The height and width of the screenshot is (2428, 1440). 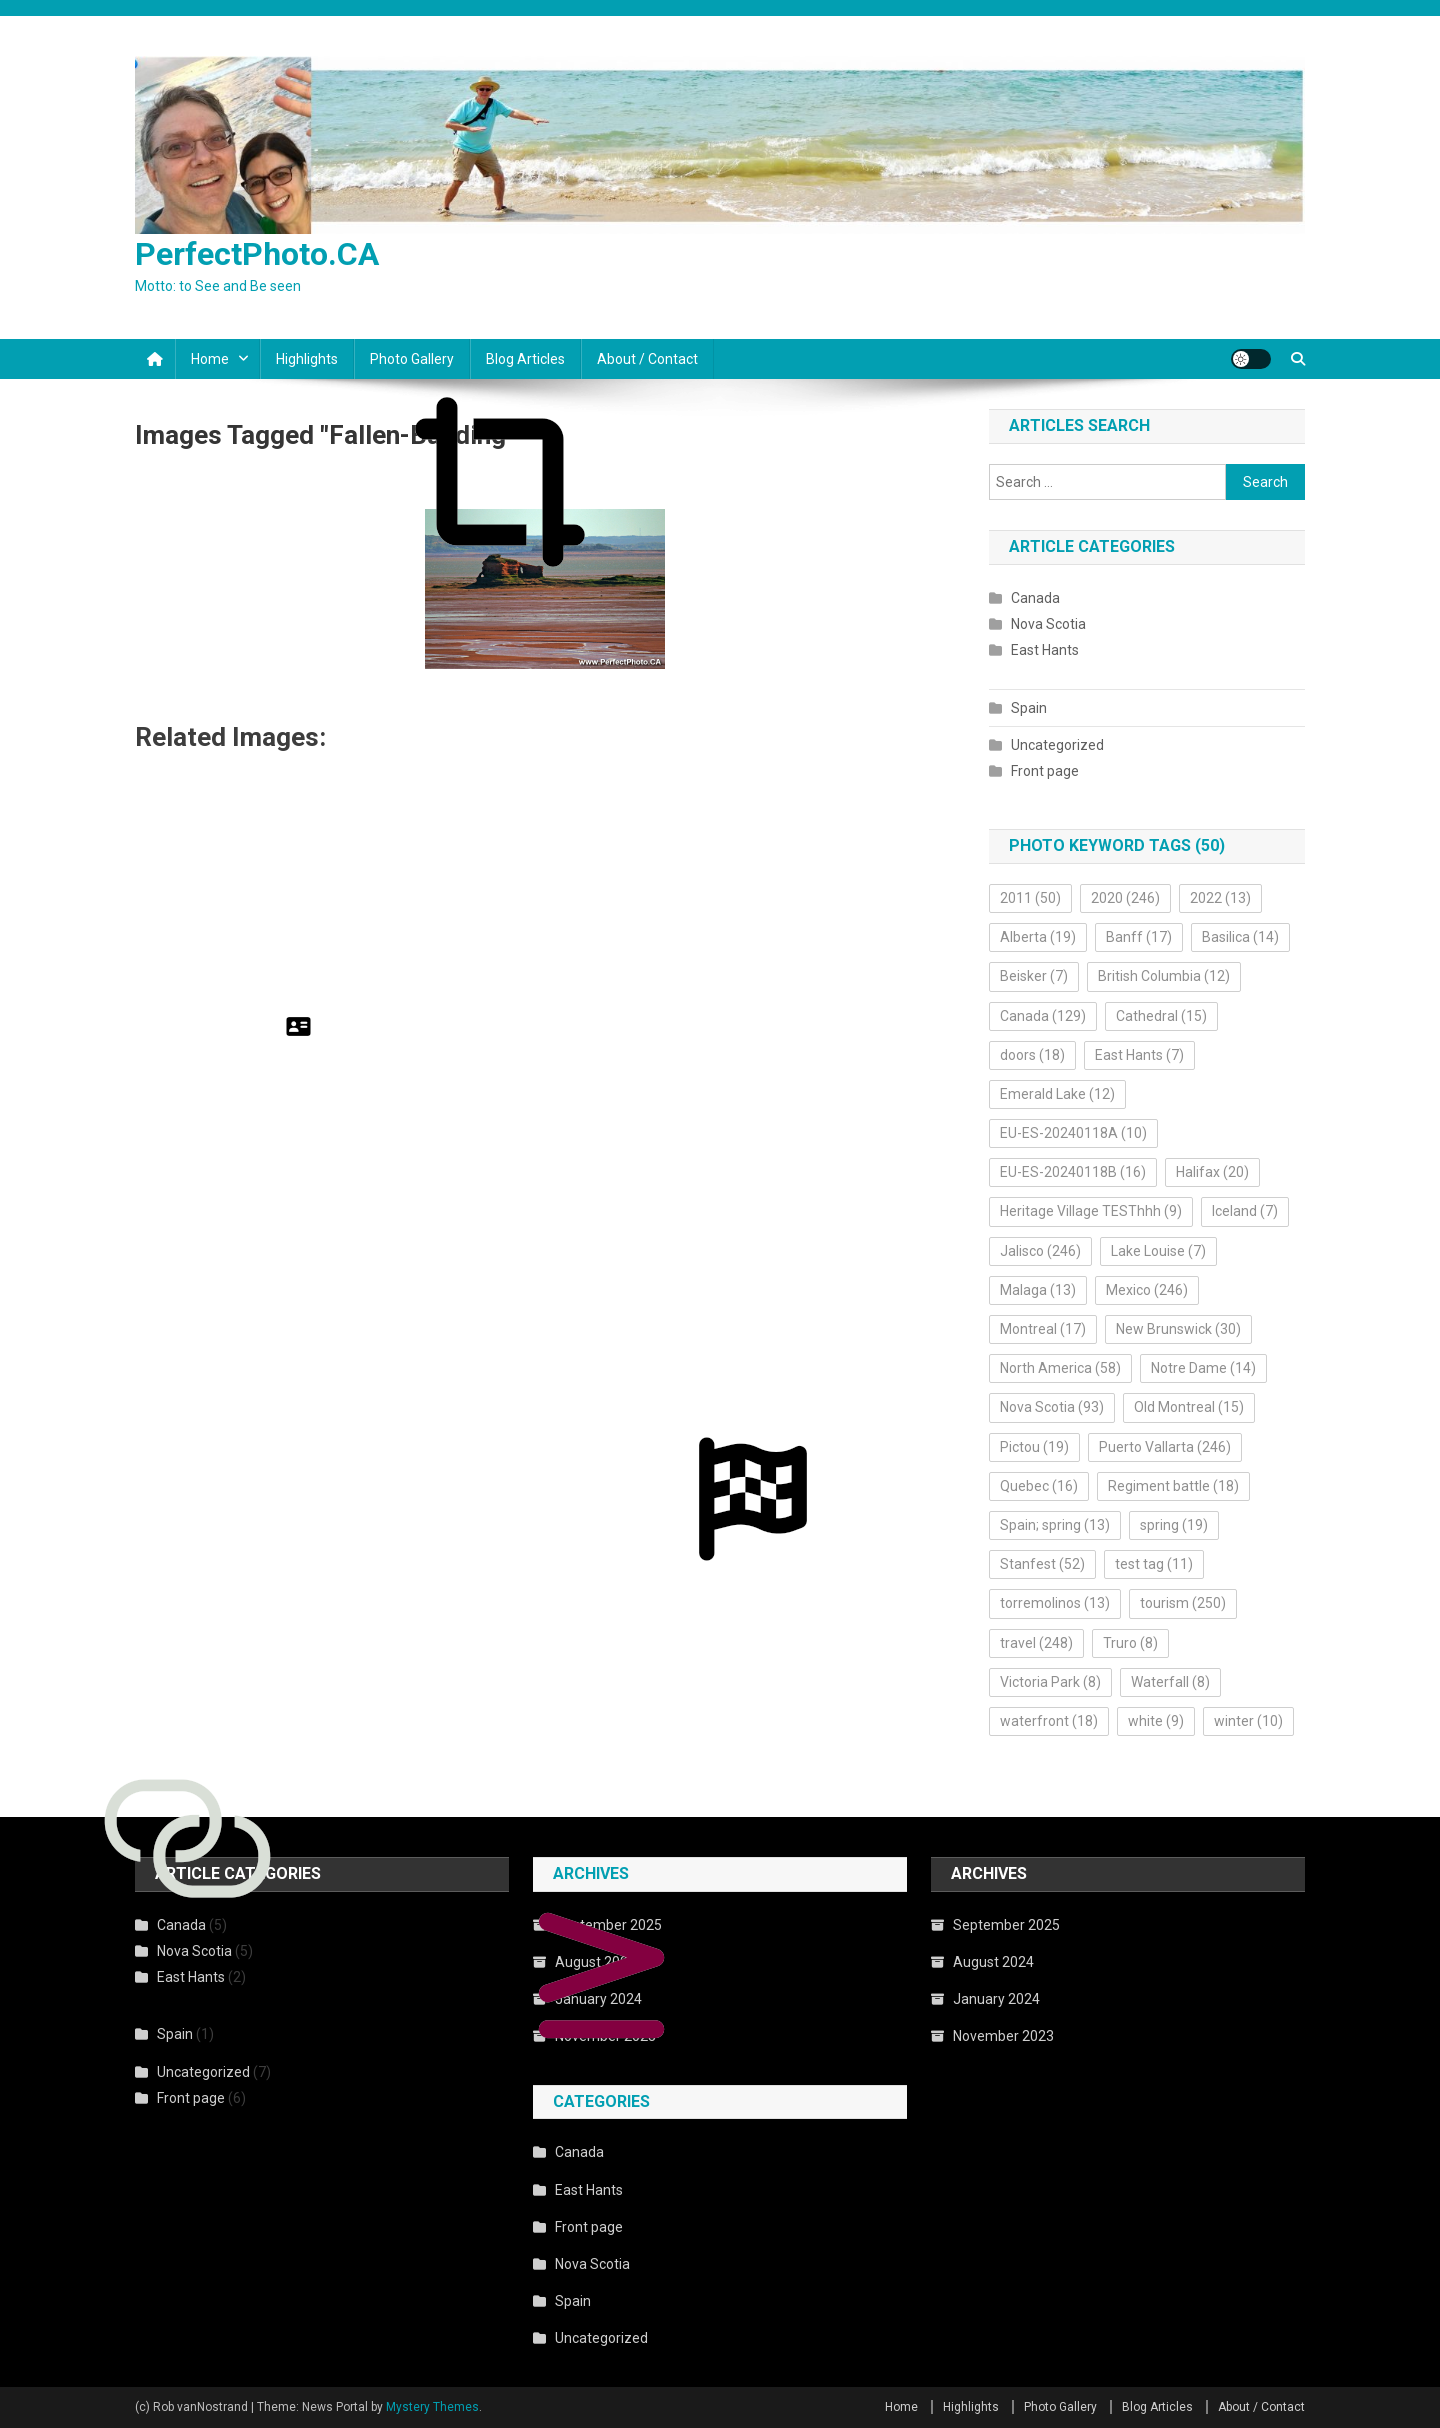 What do you see at coordinates (500, 482) in the screenshot?
I see `crop or resize an image` at bounding box center [500, 482].